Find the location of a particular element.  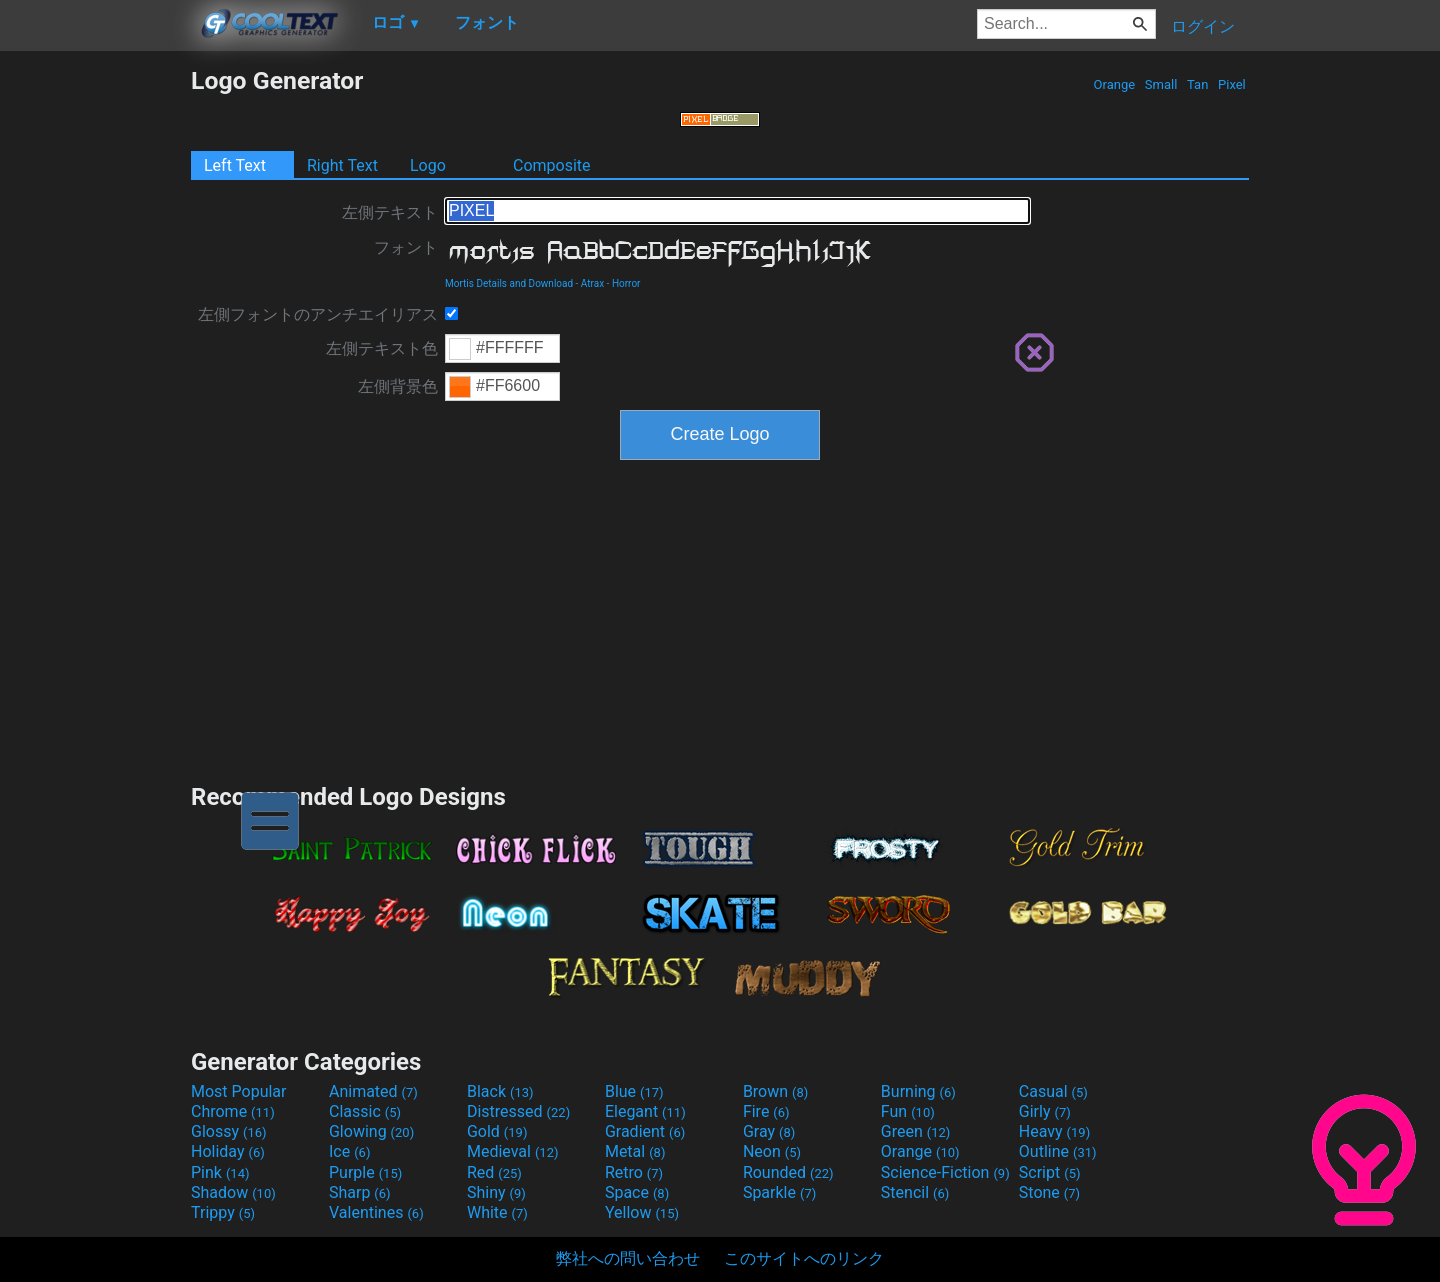

stop or cancel an action is located at coordinates (1034, 352).